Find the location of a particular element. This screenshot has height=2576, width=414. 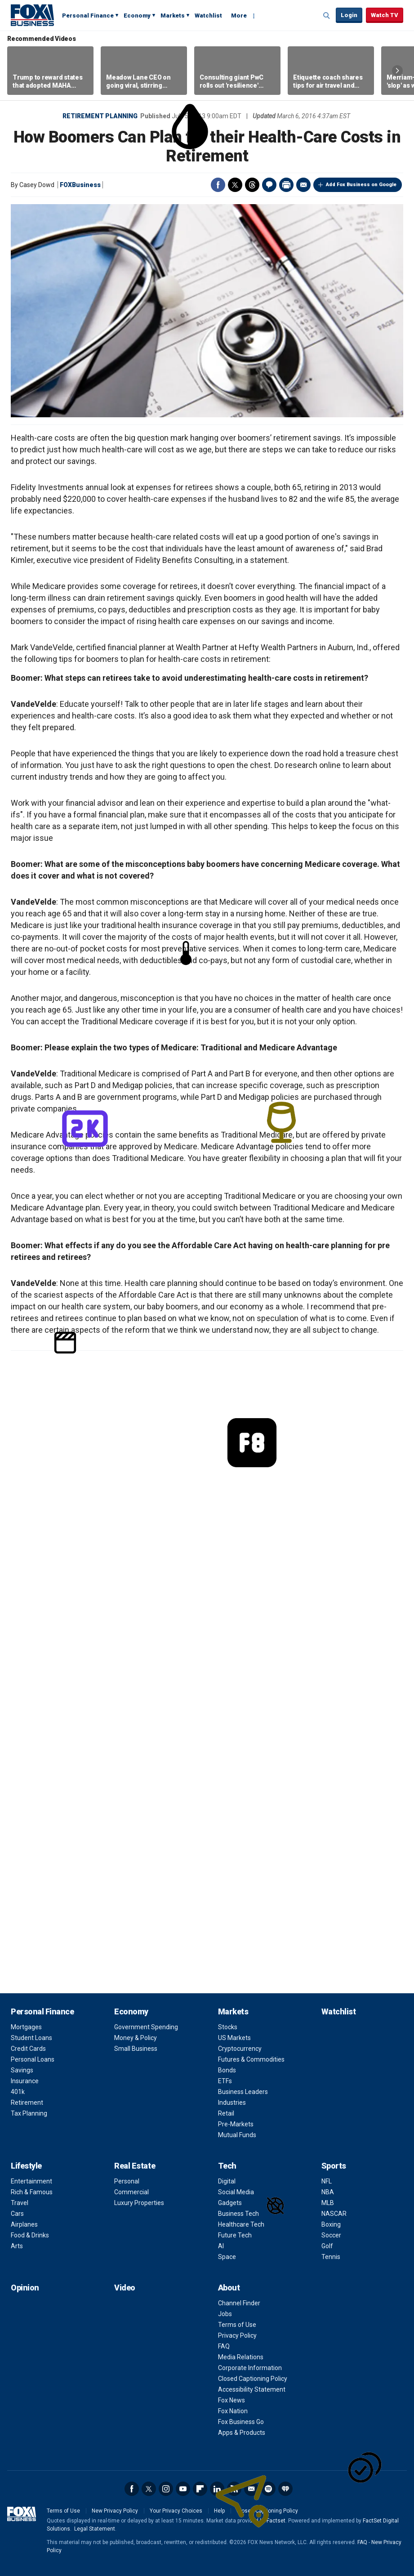

freeze the top row in a spreadsheet is located at coordinates (65, 1343).